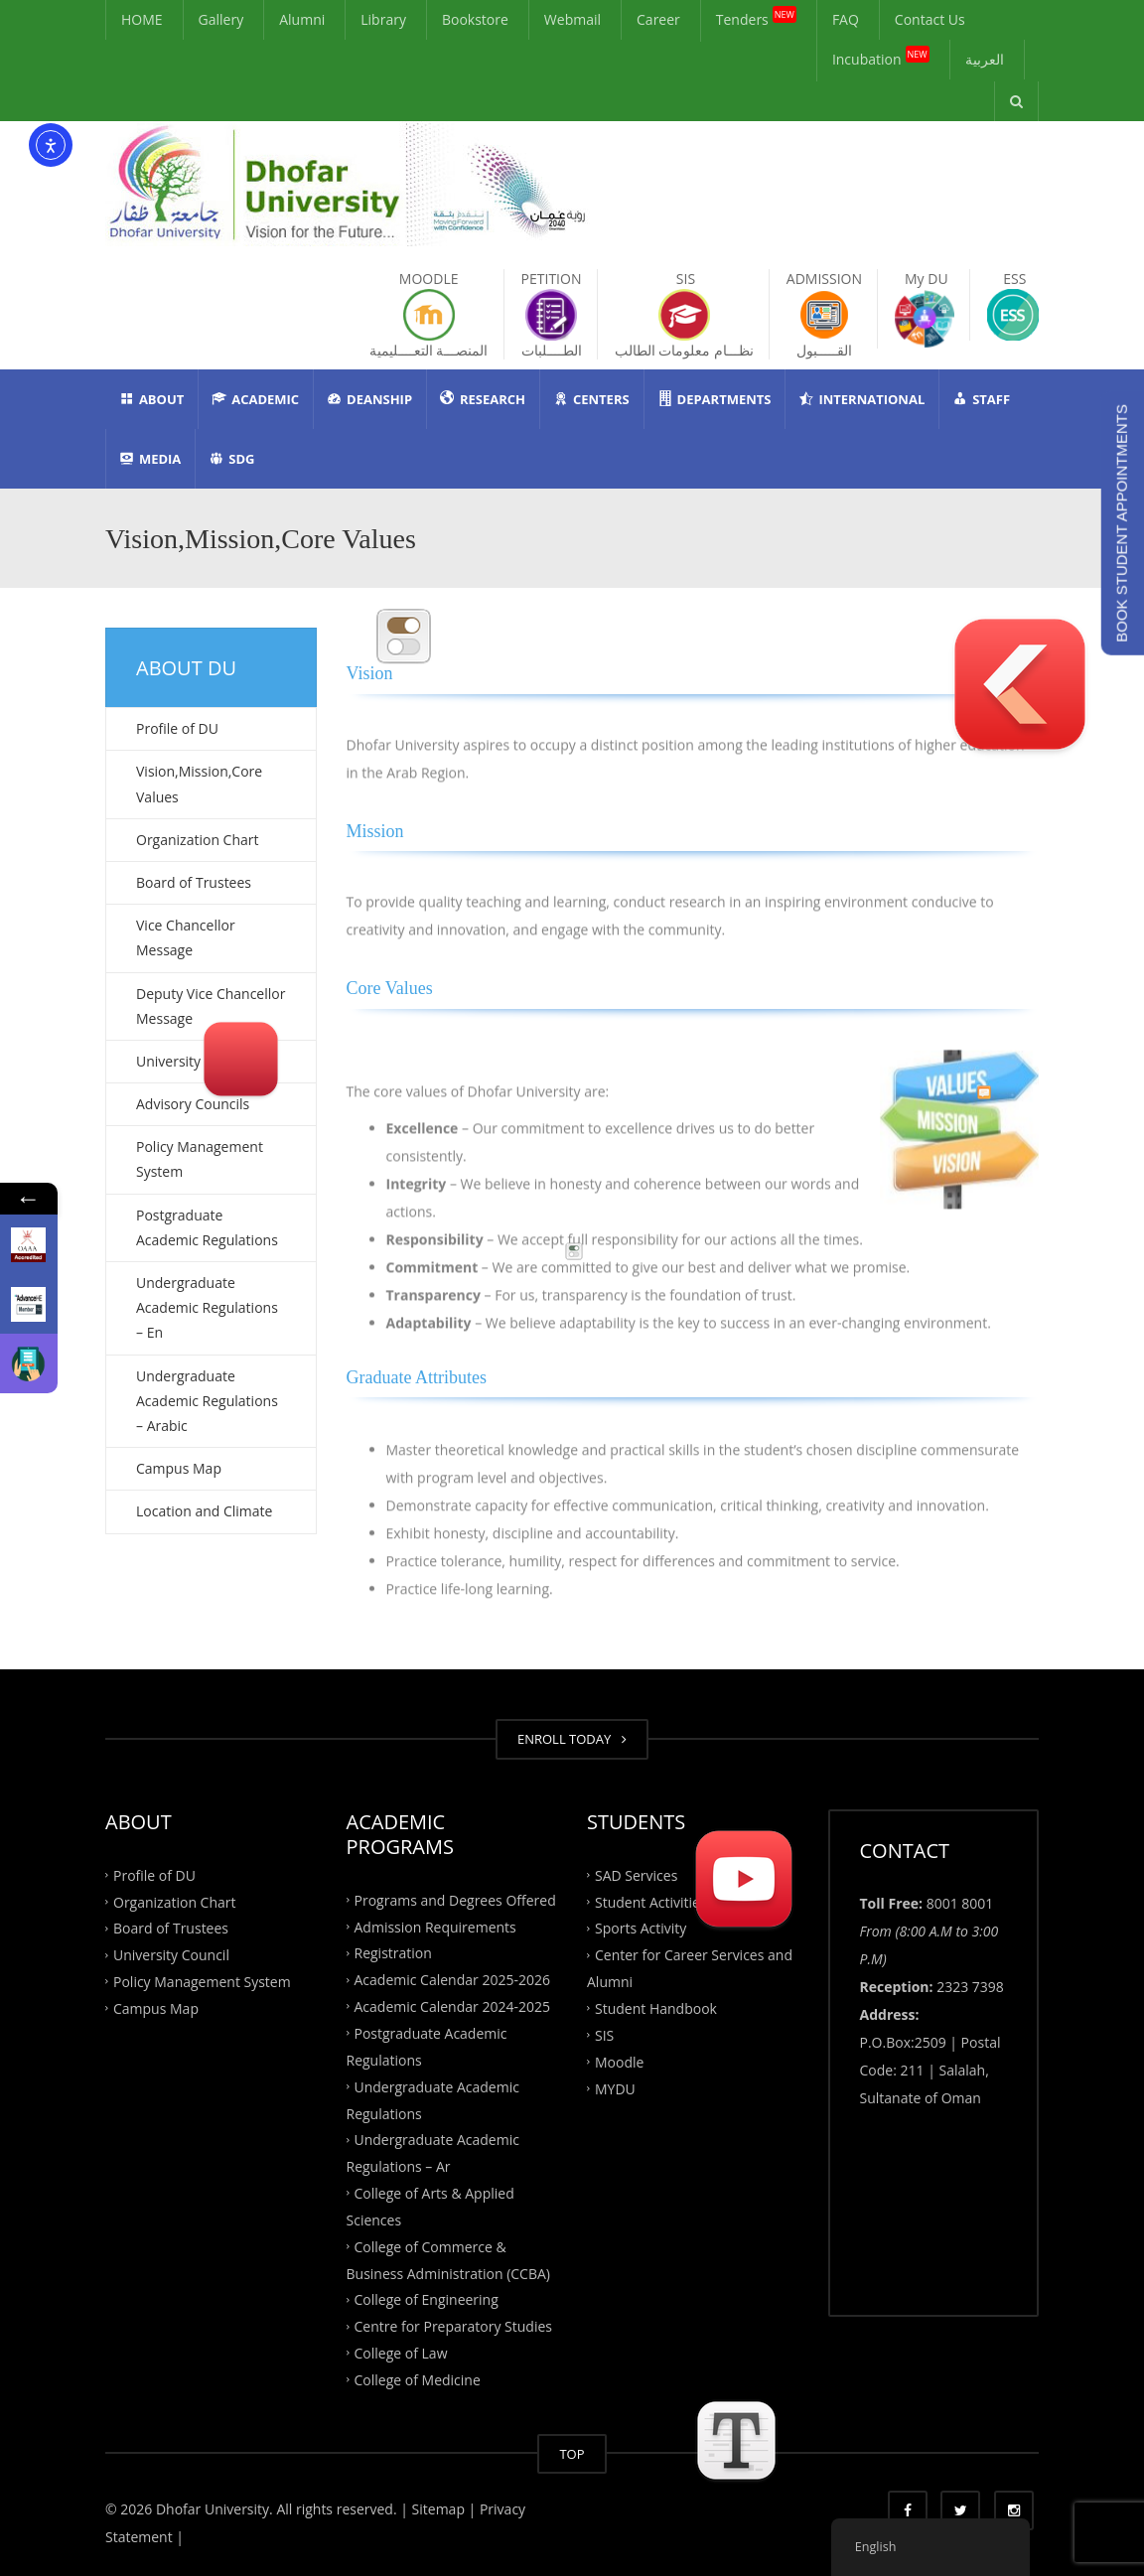 Image resolution: width=1144 pixels, height=2576 pixels. I want to click on open the YouTube app, so click(744, 1879).